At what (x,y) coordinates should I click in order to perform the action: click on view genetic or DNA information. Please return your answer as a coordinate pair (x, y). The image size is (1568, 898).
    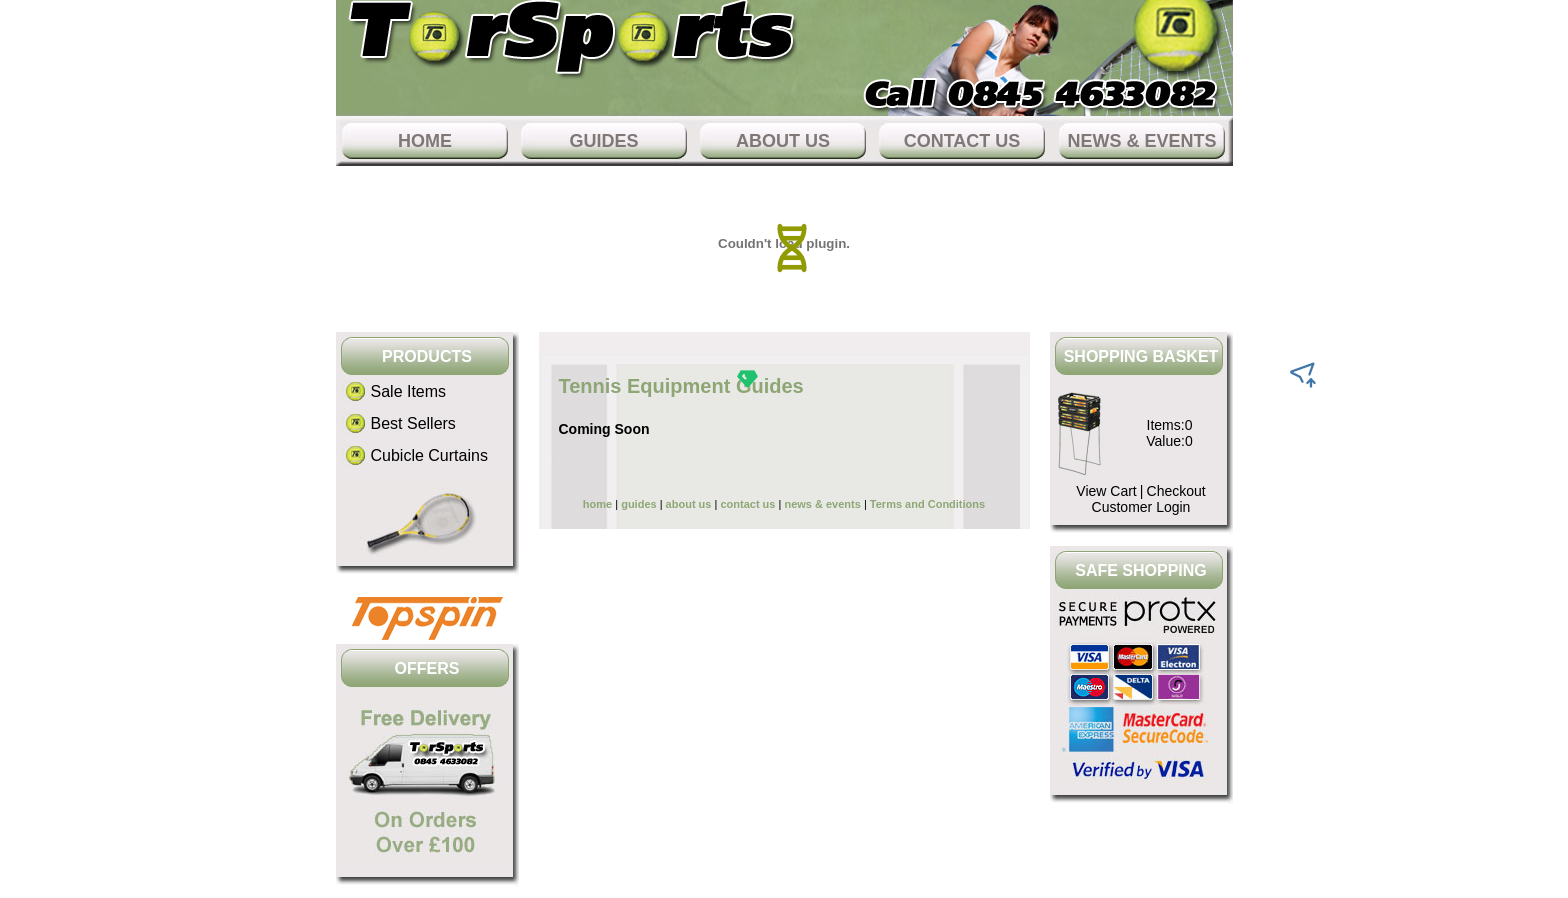
    Looking at the image, I should click on (792, 248).